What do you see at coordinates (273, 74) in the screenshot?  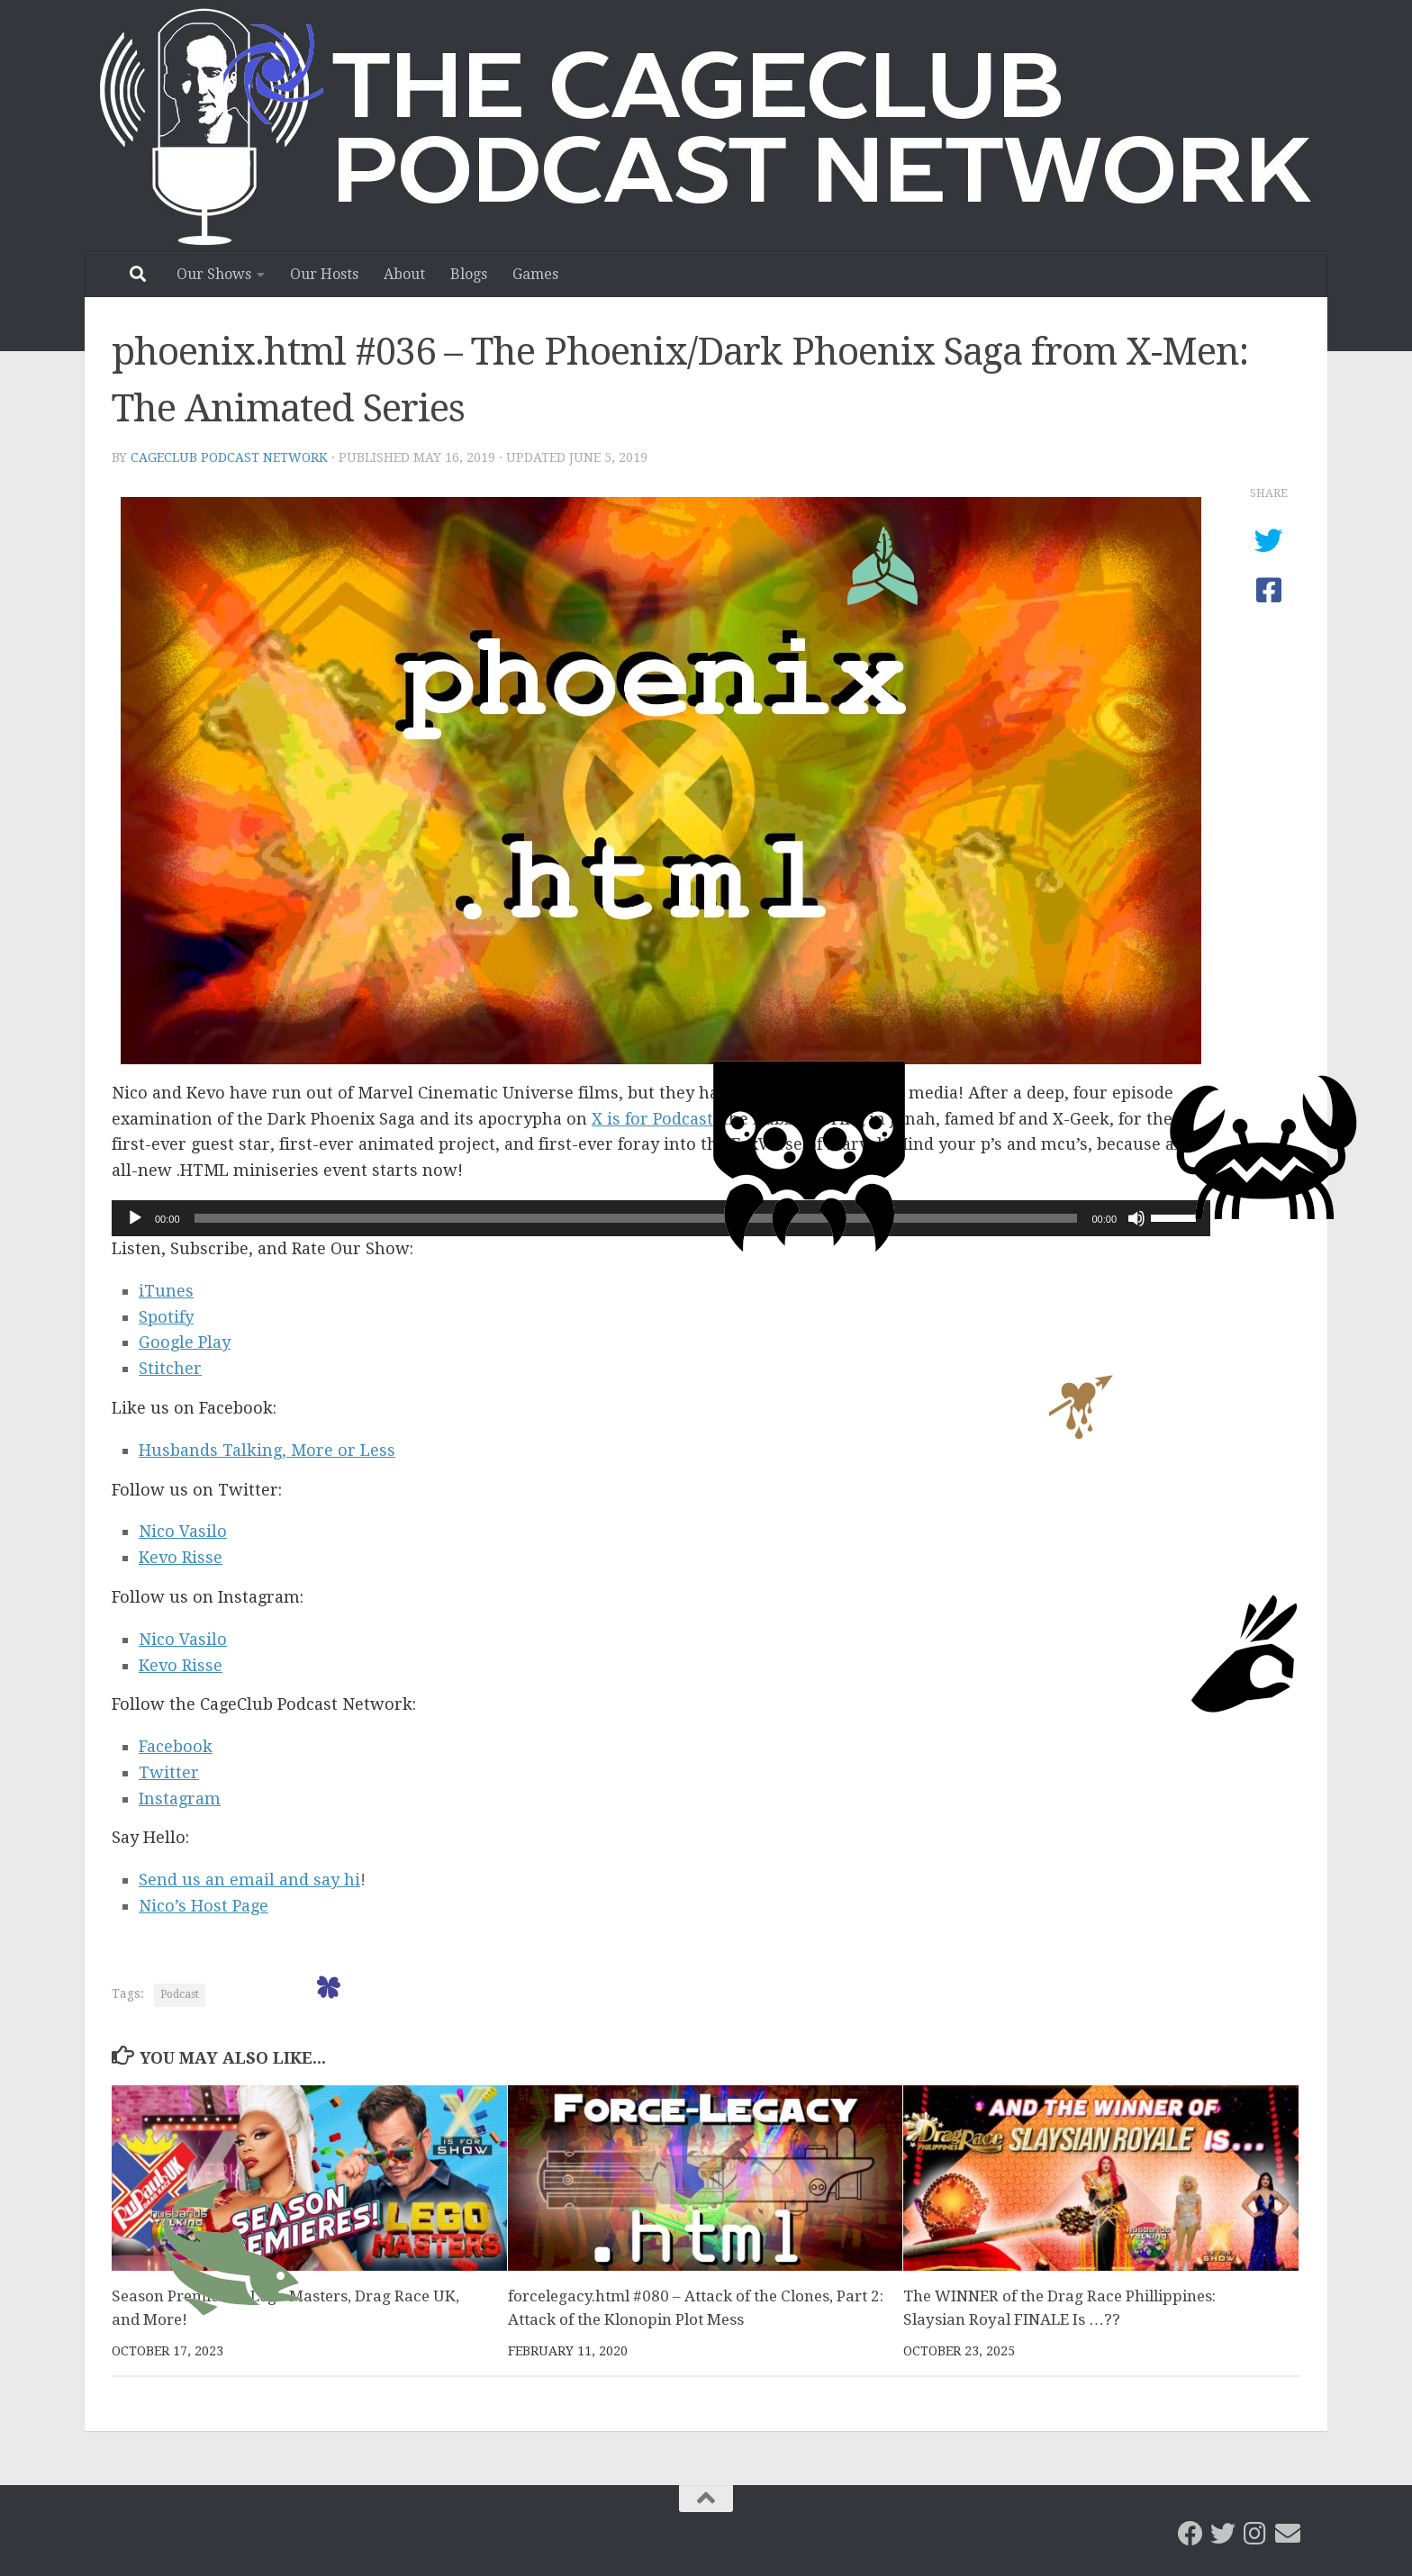 I see `spy or stealth game mode` at bounding box center [273, 74].